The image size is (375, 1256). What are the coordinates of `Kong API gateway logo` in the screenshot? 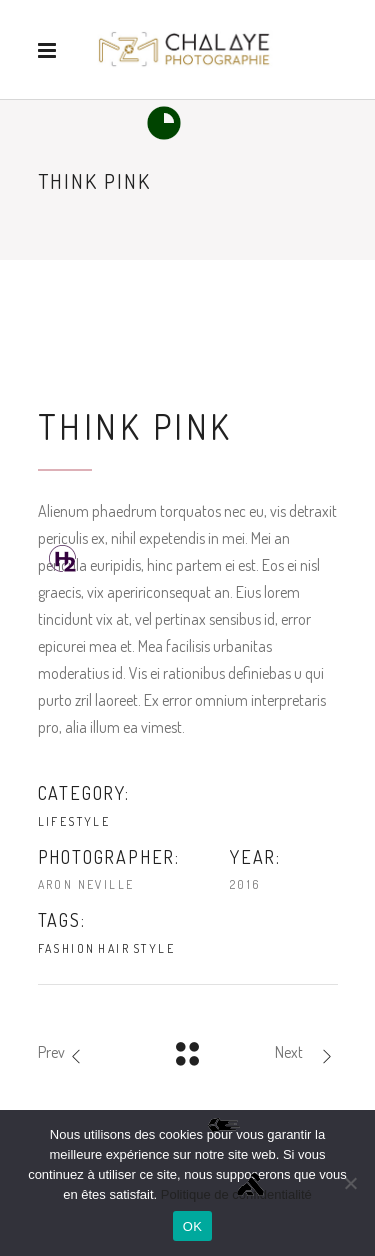 It's located at (251, 1184).